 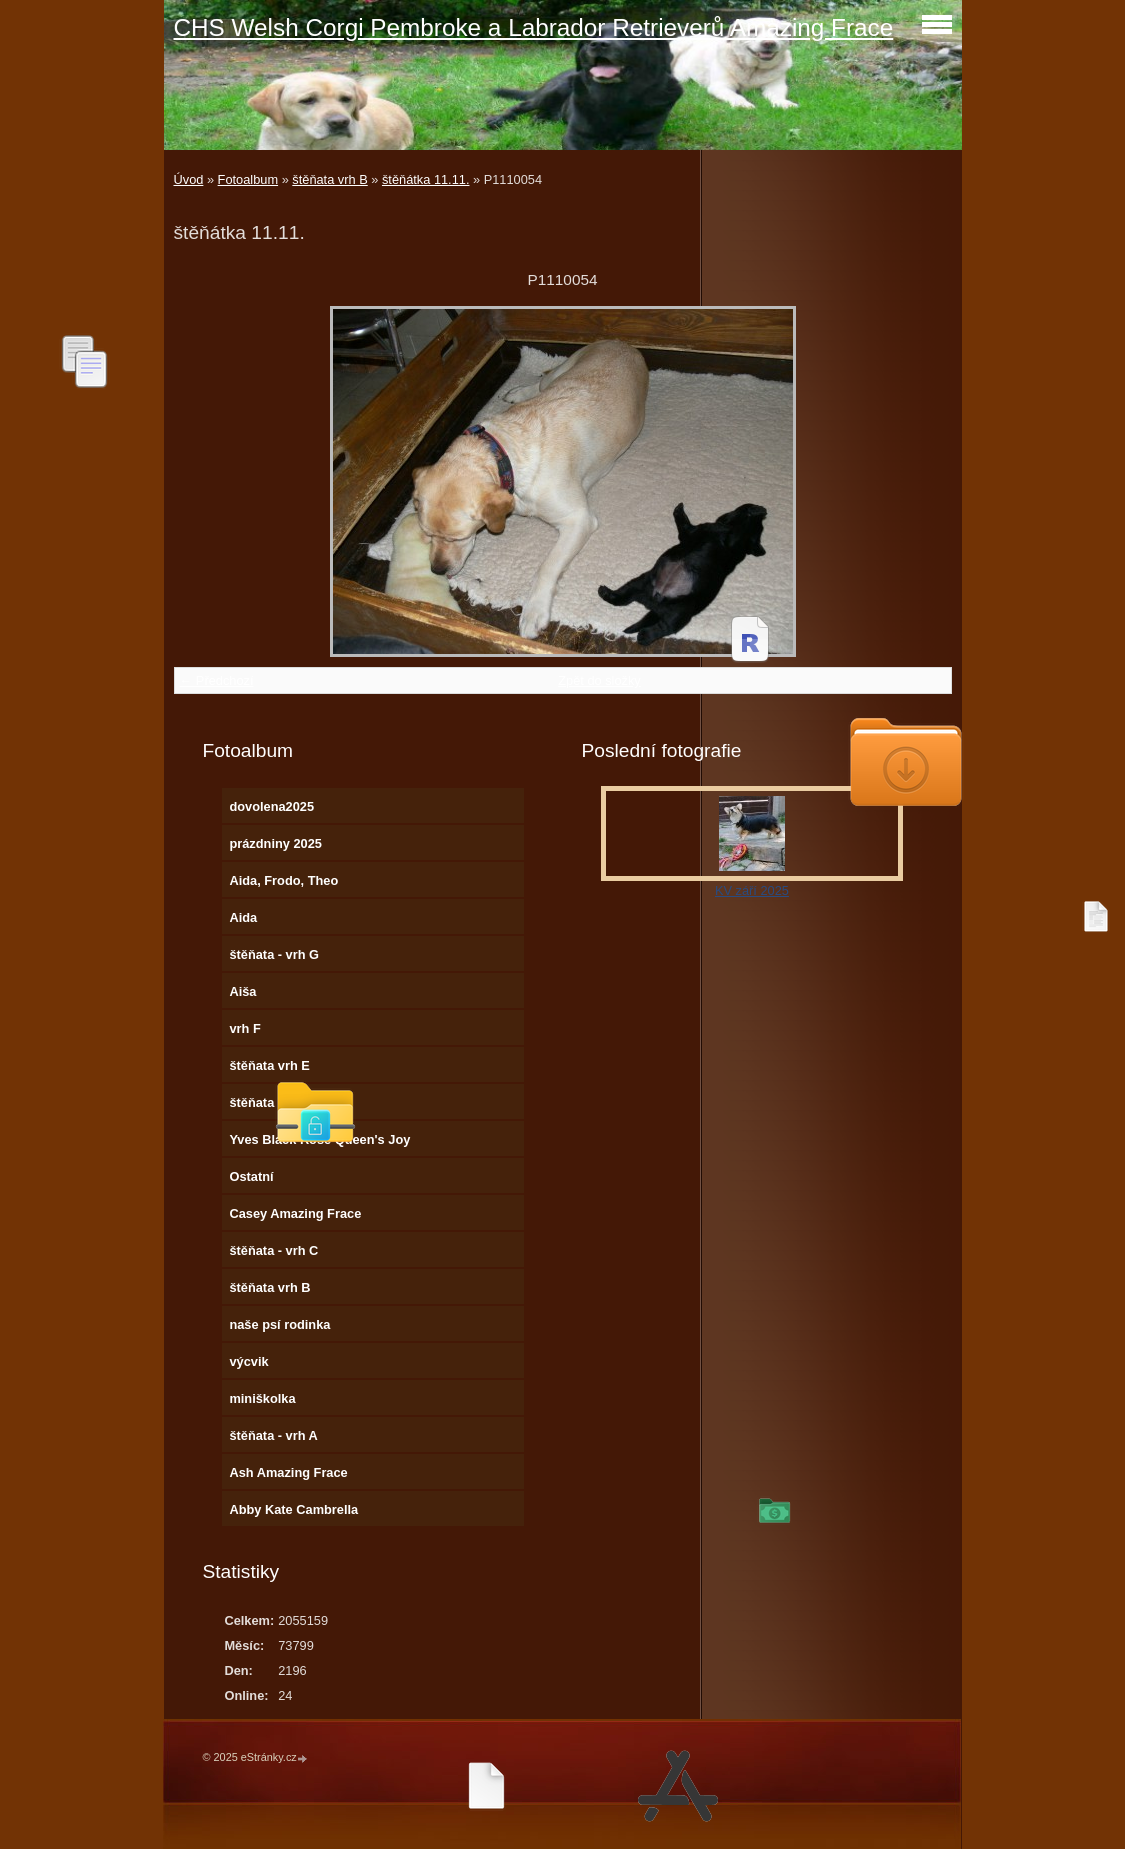 What do you see at coordinates (1096, 917) in the screenshot?
I see `a plain text file` at bounding box center [1096, 917].